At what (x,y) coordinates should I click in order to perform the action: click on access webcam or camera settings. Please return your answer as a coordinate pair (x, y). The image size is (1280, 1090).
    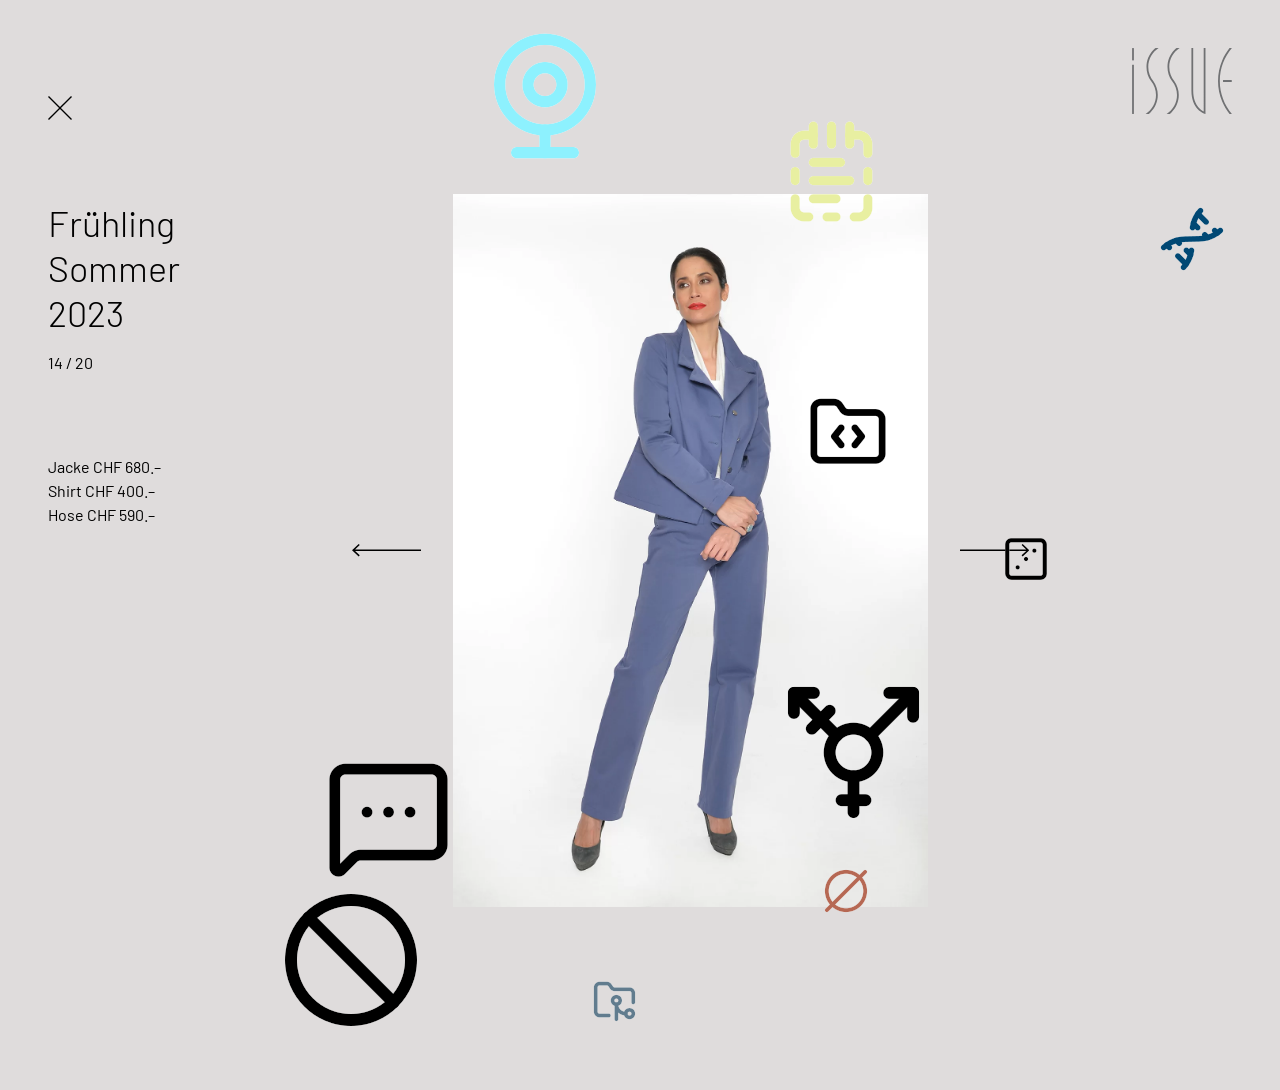
    Looking at the image, I should click on (545, 96).